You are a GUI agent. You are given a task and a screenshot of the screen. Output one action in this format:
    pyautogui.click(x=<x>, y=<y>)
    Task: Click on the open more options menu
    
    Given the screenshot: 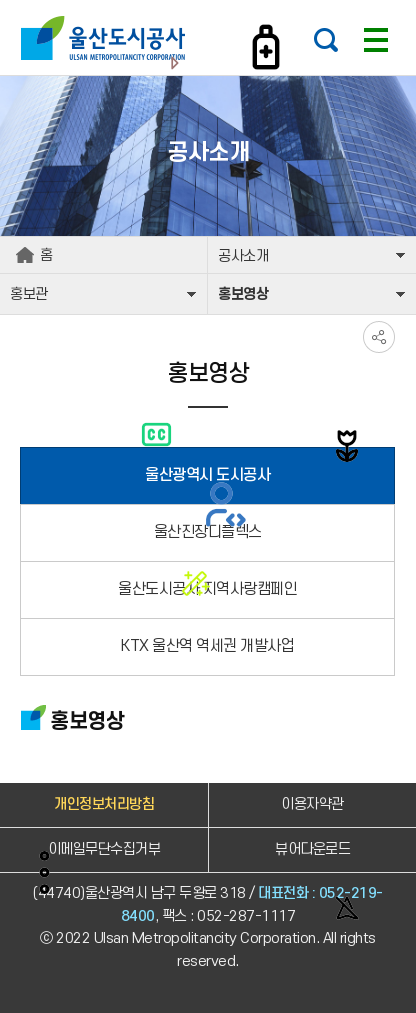 What is the action you would take?
    pyautogui.click(x=44, y=872)
    